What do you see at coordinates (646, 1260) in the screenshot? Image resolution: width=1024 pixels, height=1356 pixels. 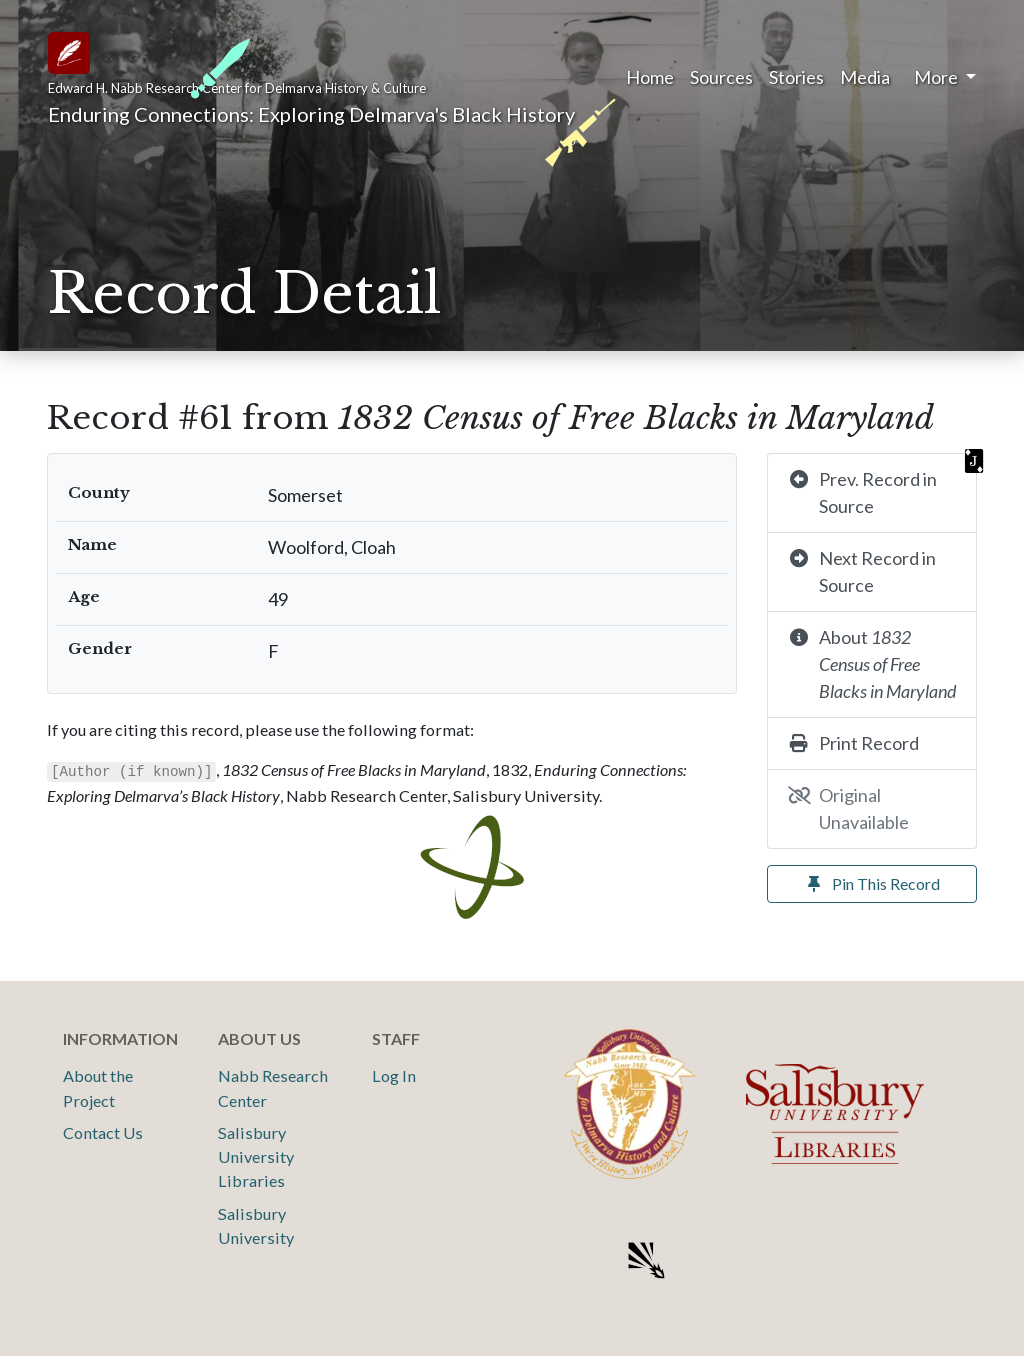 I see `incoming attack or threat warning` at bounding box center [646, 1260].